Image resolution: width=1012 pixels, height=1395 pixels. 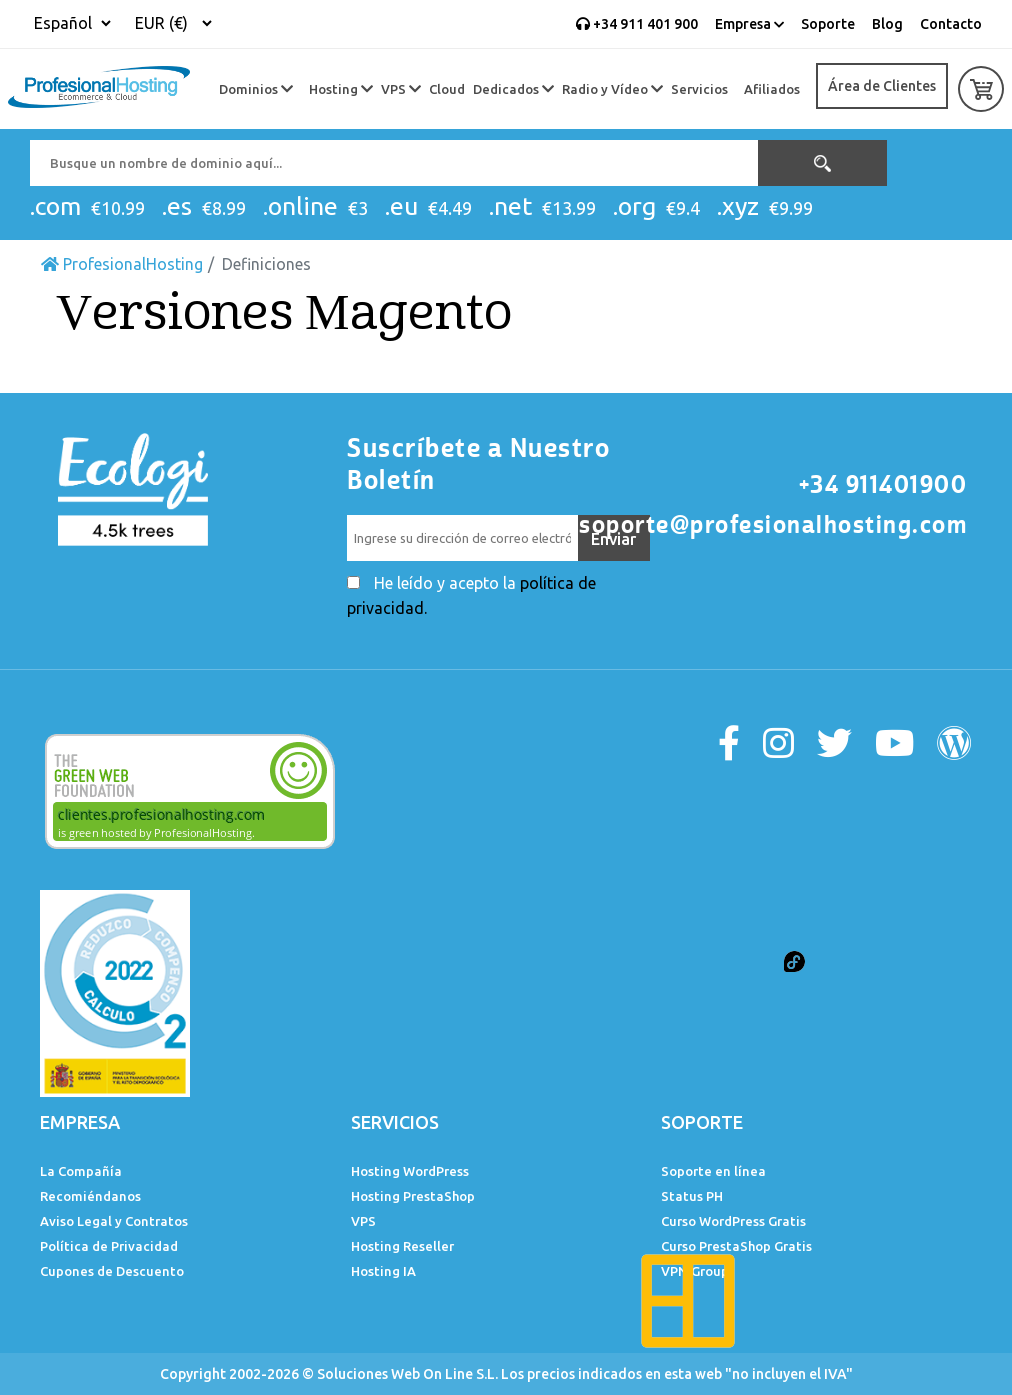 What do you see at coordinates (688, 1301) in the screenshot?
I see `switch to grid layout view` at bounding box center [688, 1301].